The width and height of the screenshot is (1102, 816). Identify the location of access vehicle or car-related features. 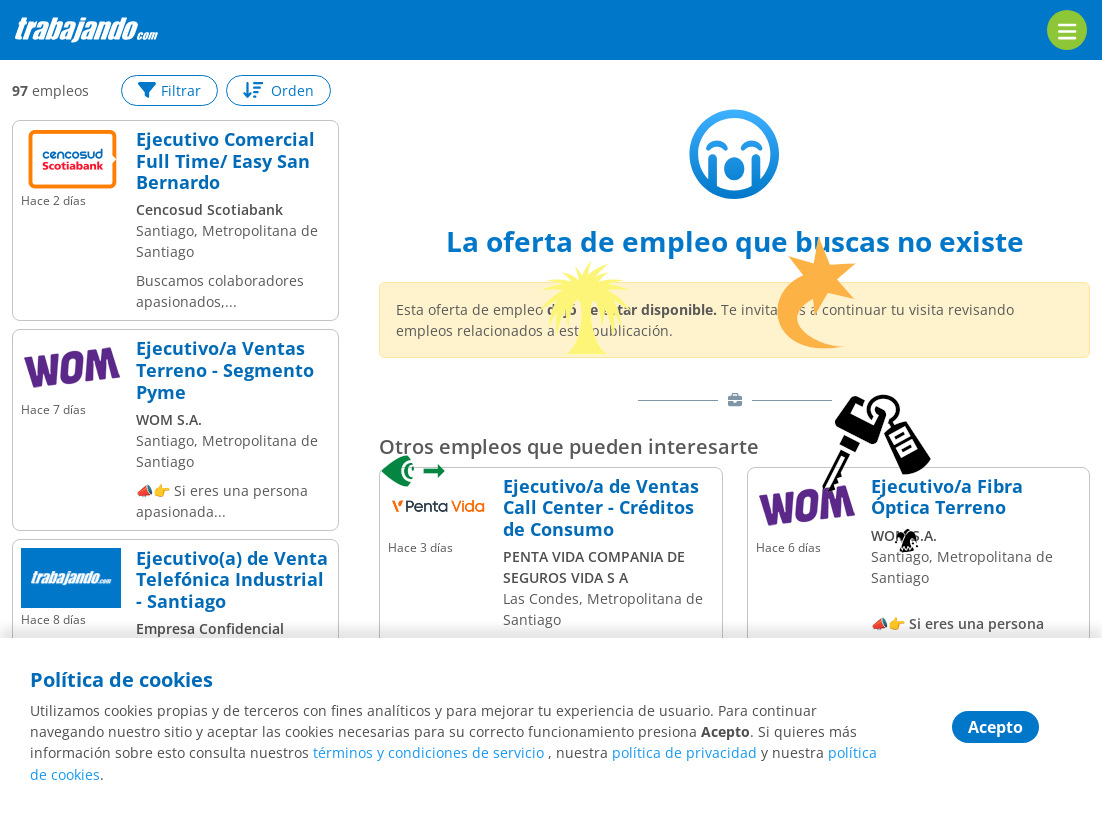
(876, 443).